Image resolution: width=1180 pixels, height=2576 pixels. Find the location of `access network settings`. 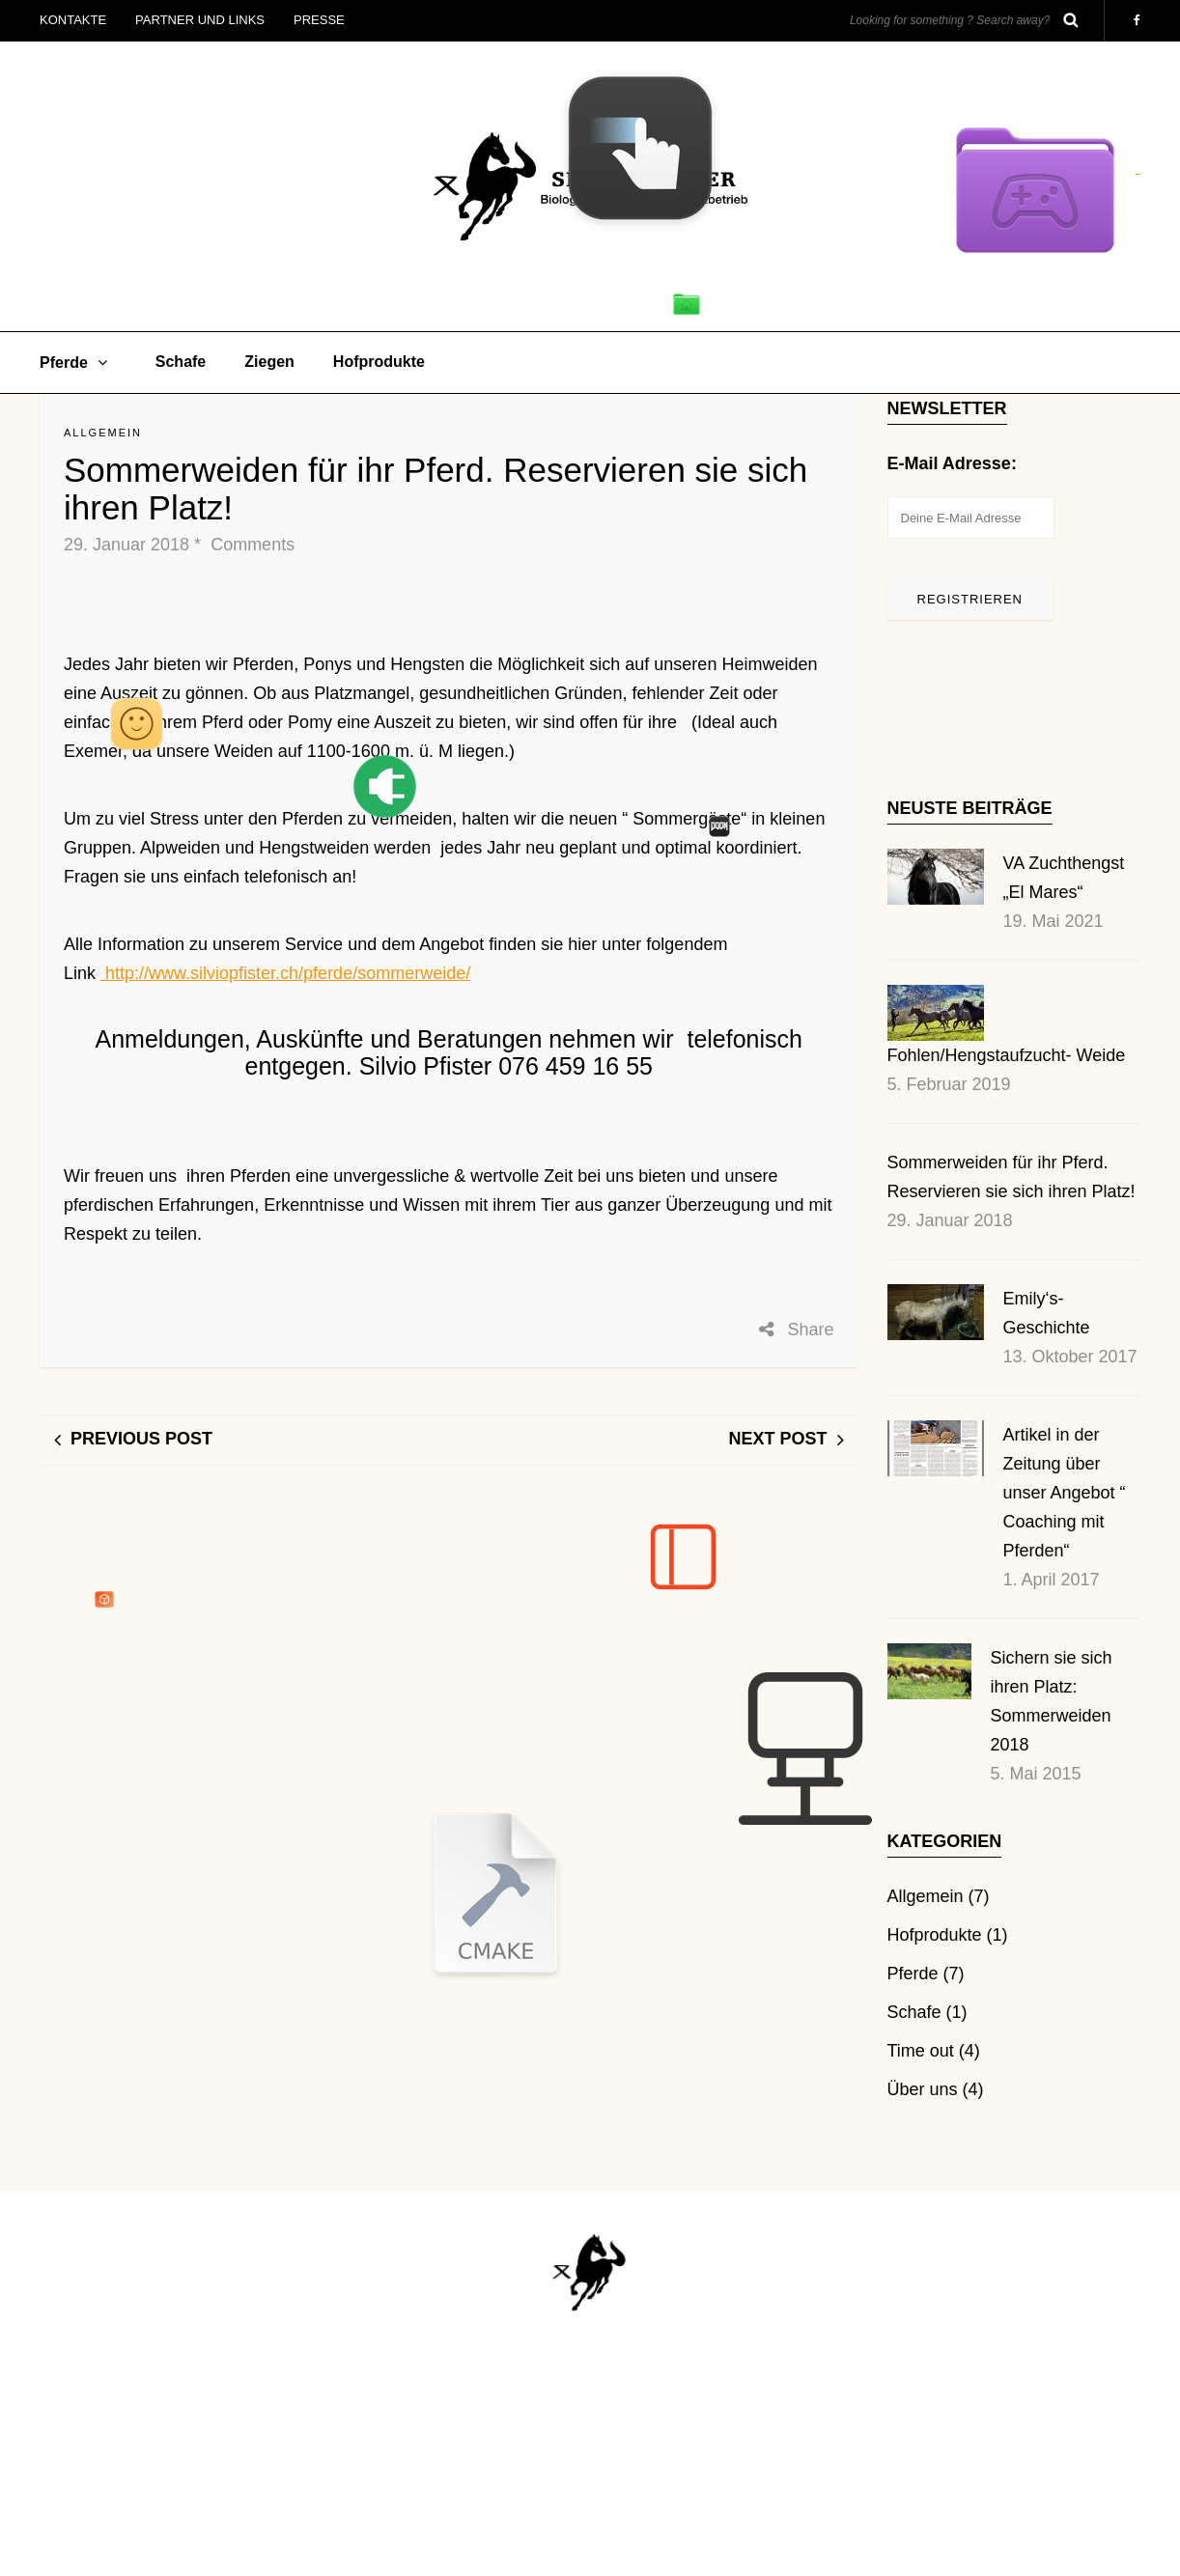

access network settings is located at coordinates (805, 1749).